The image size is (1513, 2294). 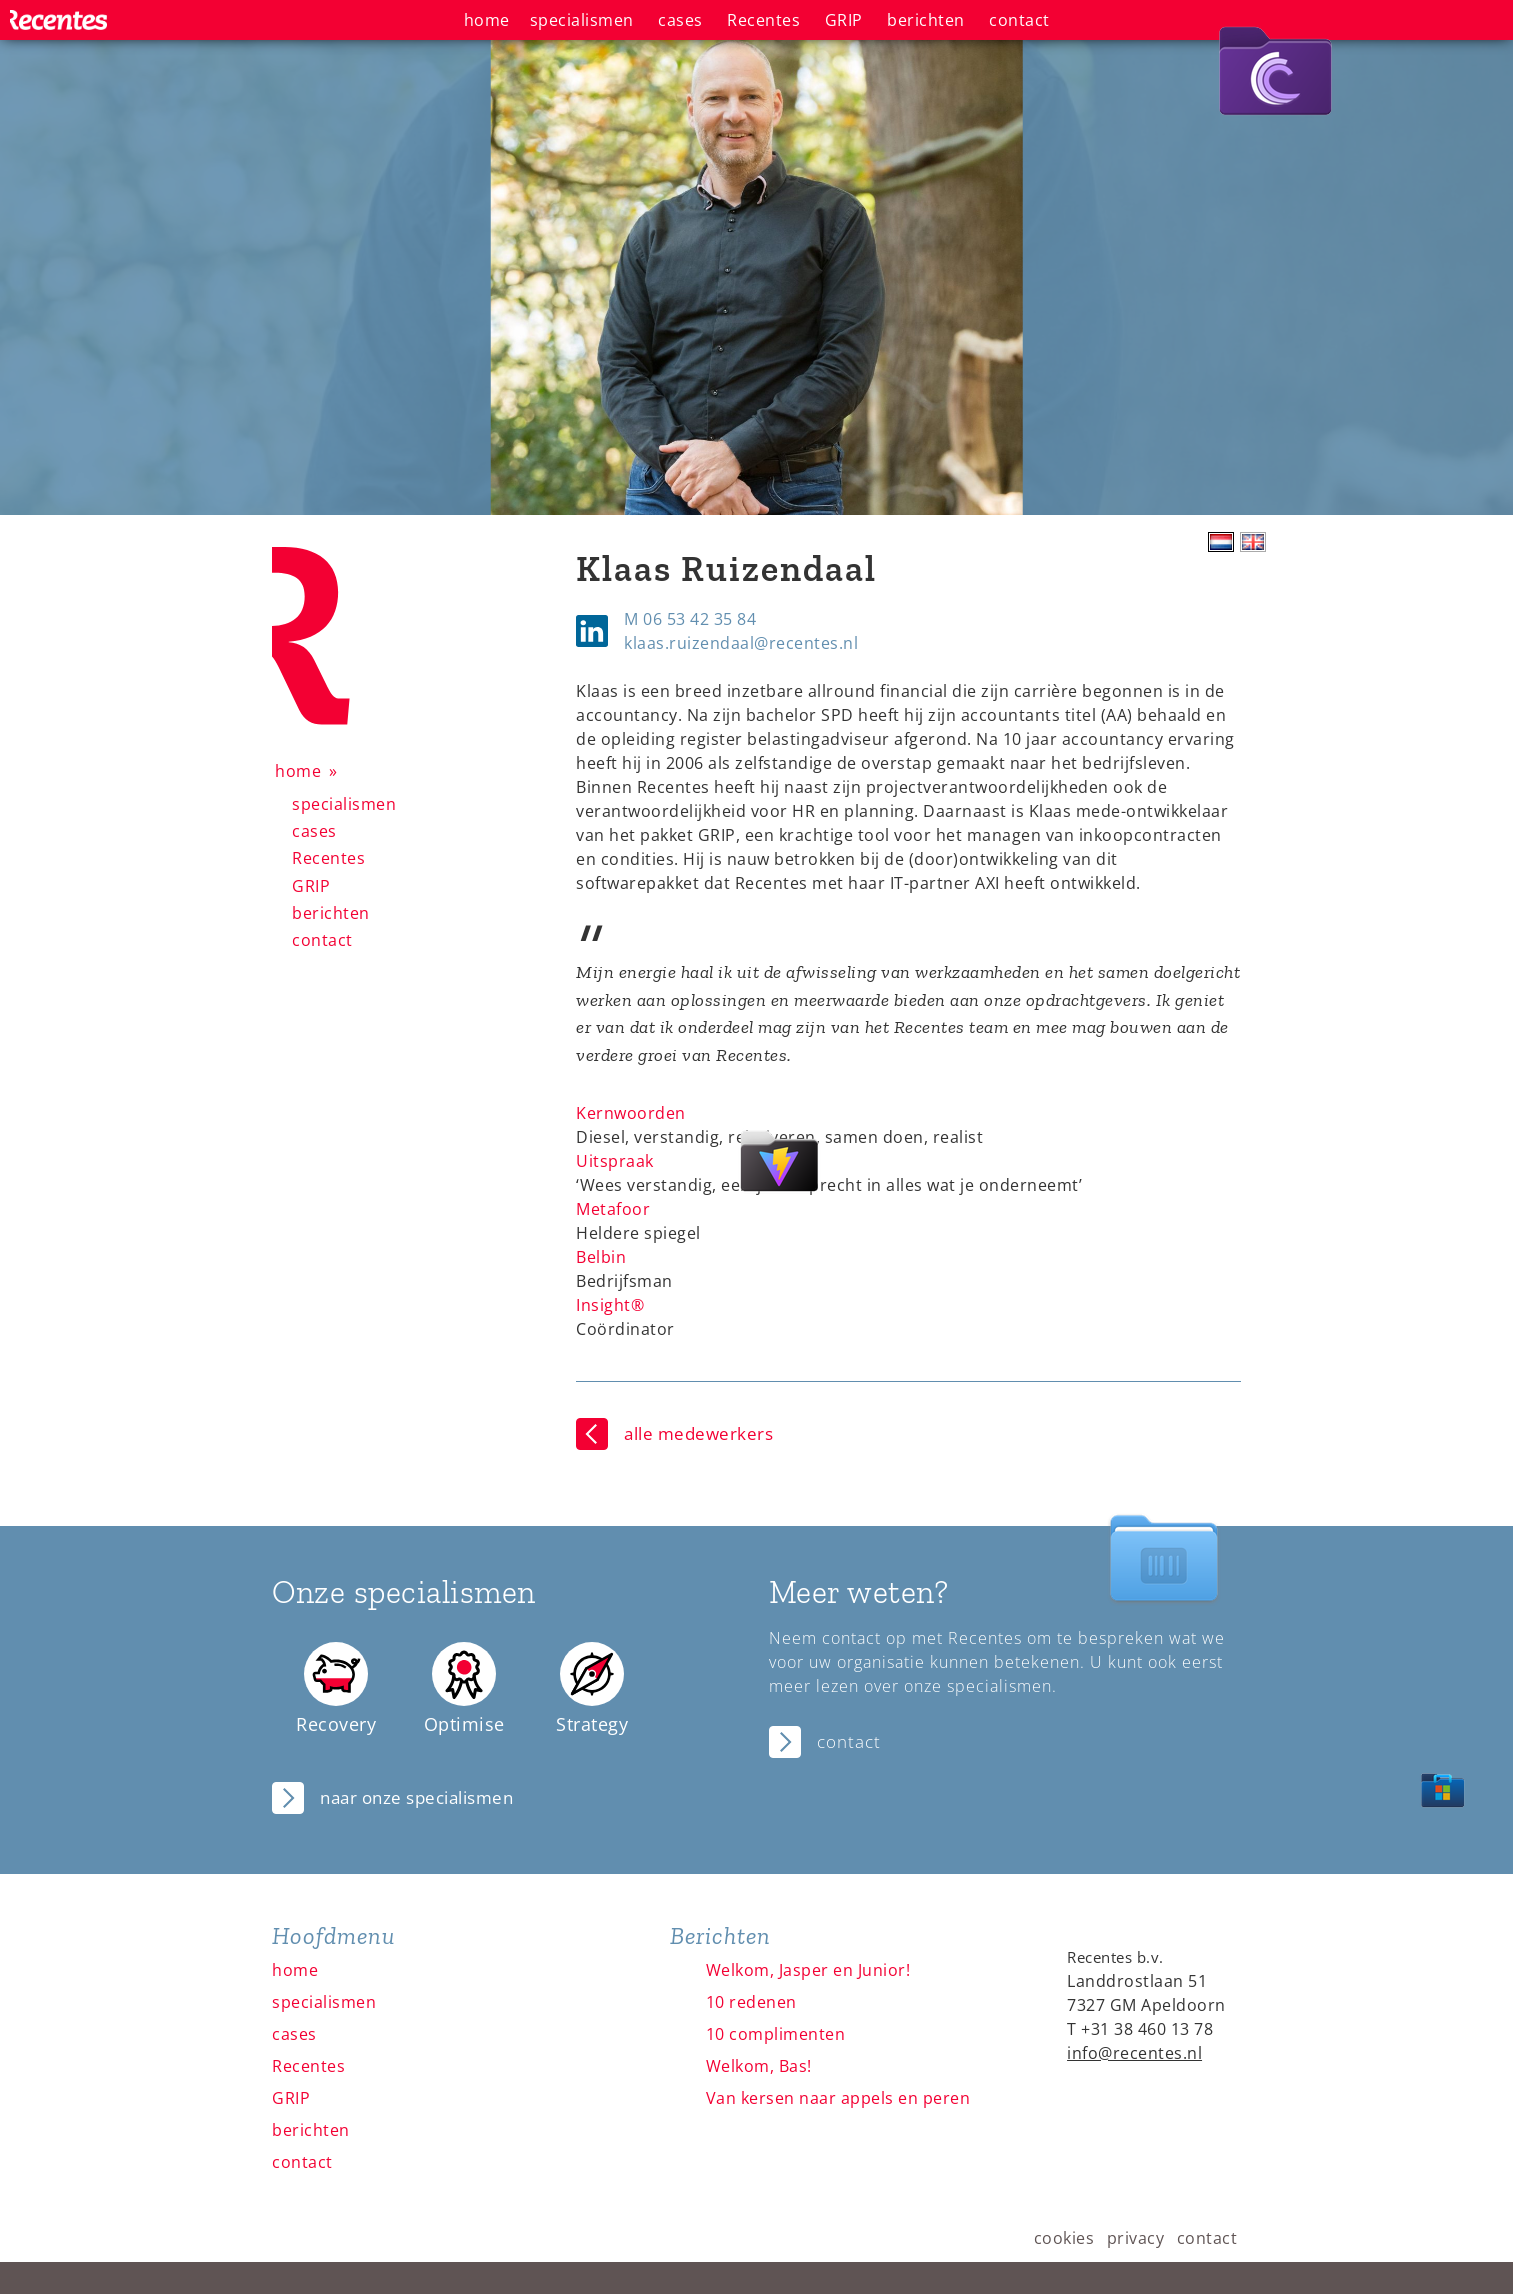 What do you see at coordinates (1442, 1791) in the screenshot?
I see `open microsoft store downloads folder` at bounding box center [1442, 1791].